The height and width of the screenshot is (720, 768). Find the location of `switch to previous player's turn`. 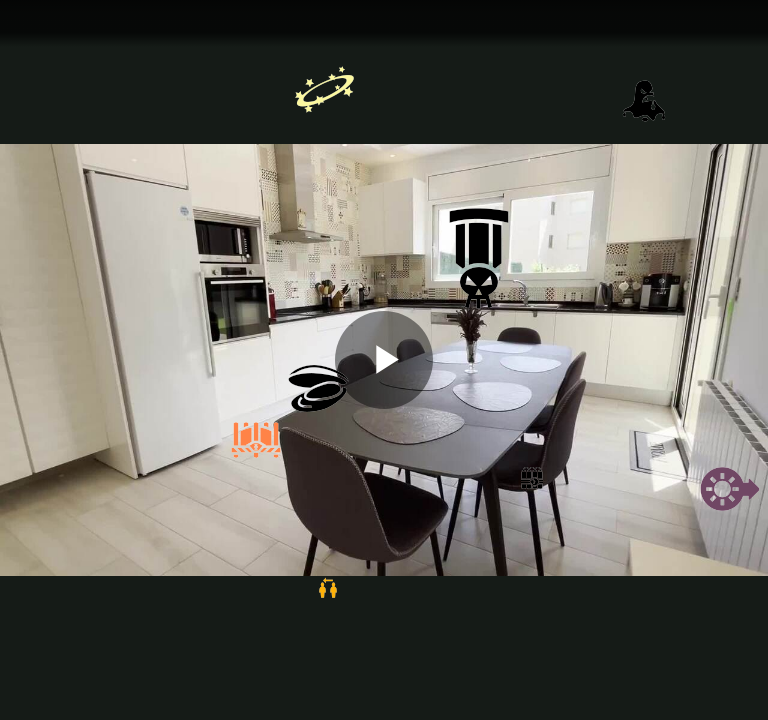

switch to previous player's turn is located at coordinates (328, 588).